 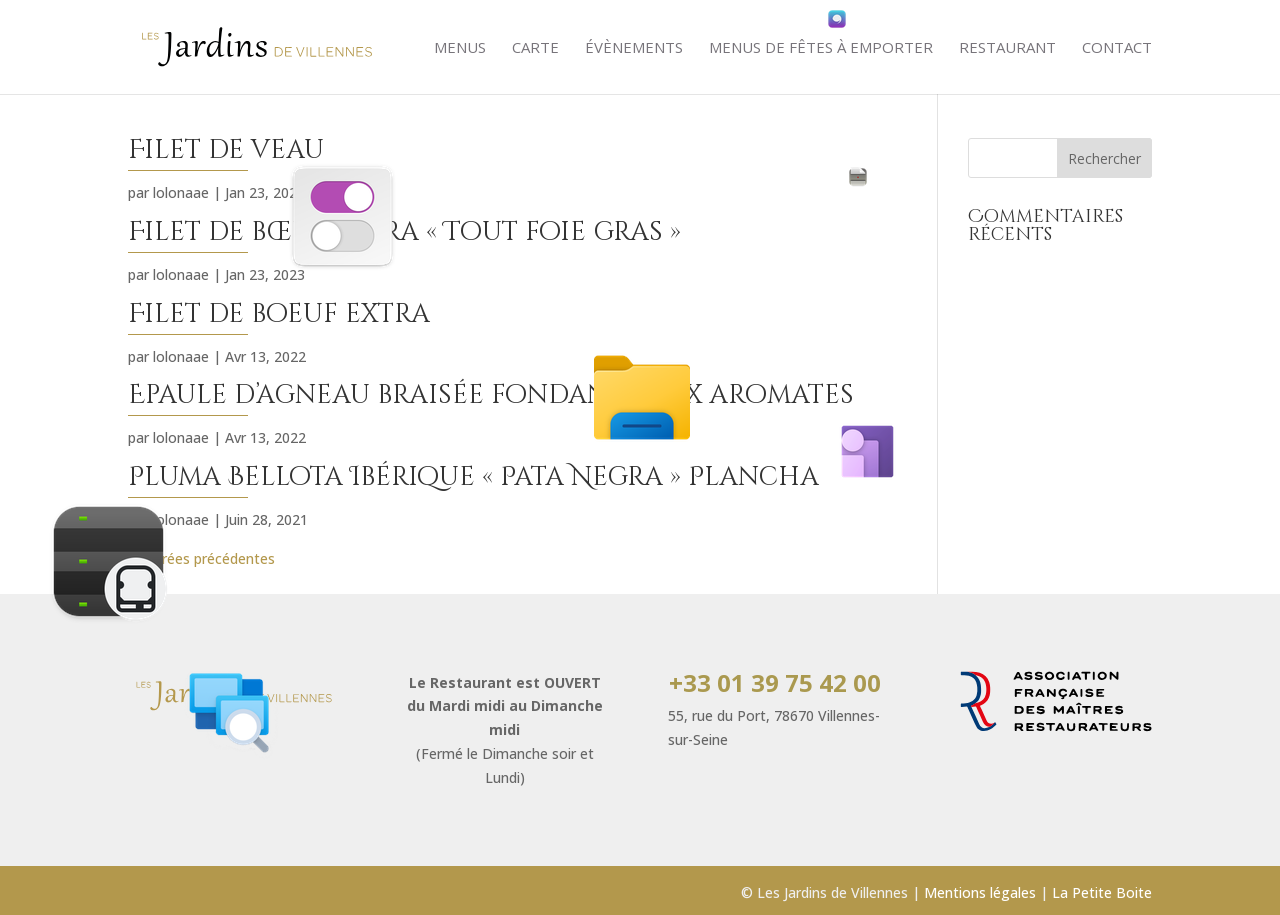 I want to click on configure iscsi storage server settings, so click(x=108, y=561).